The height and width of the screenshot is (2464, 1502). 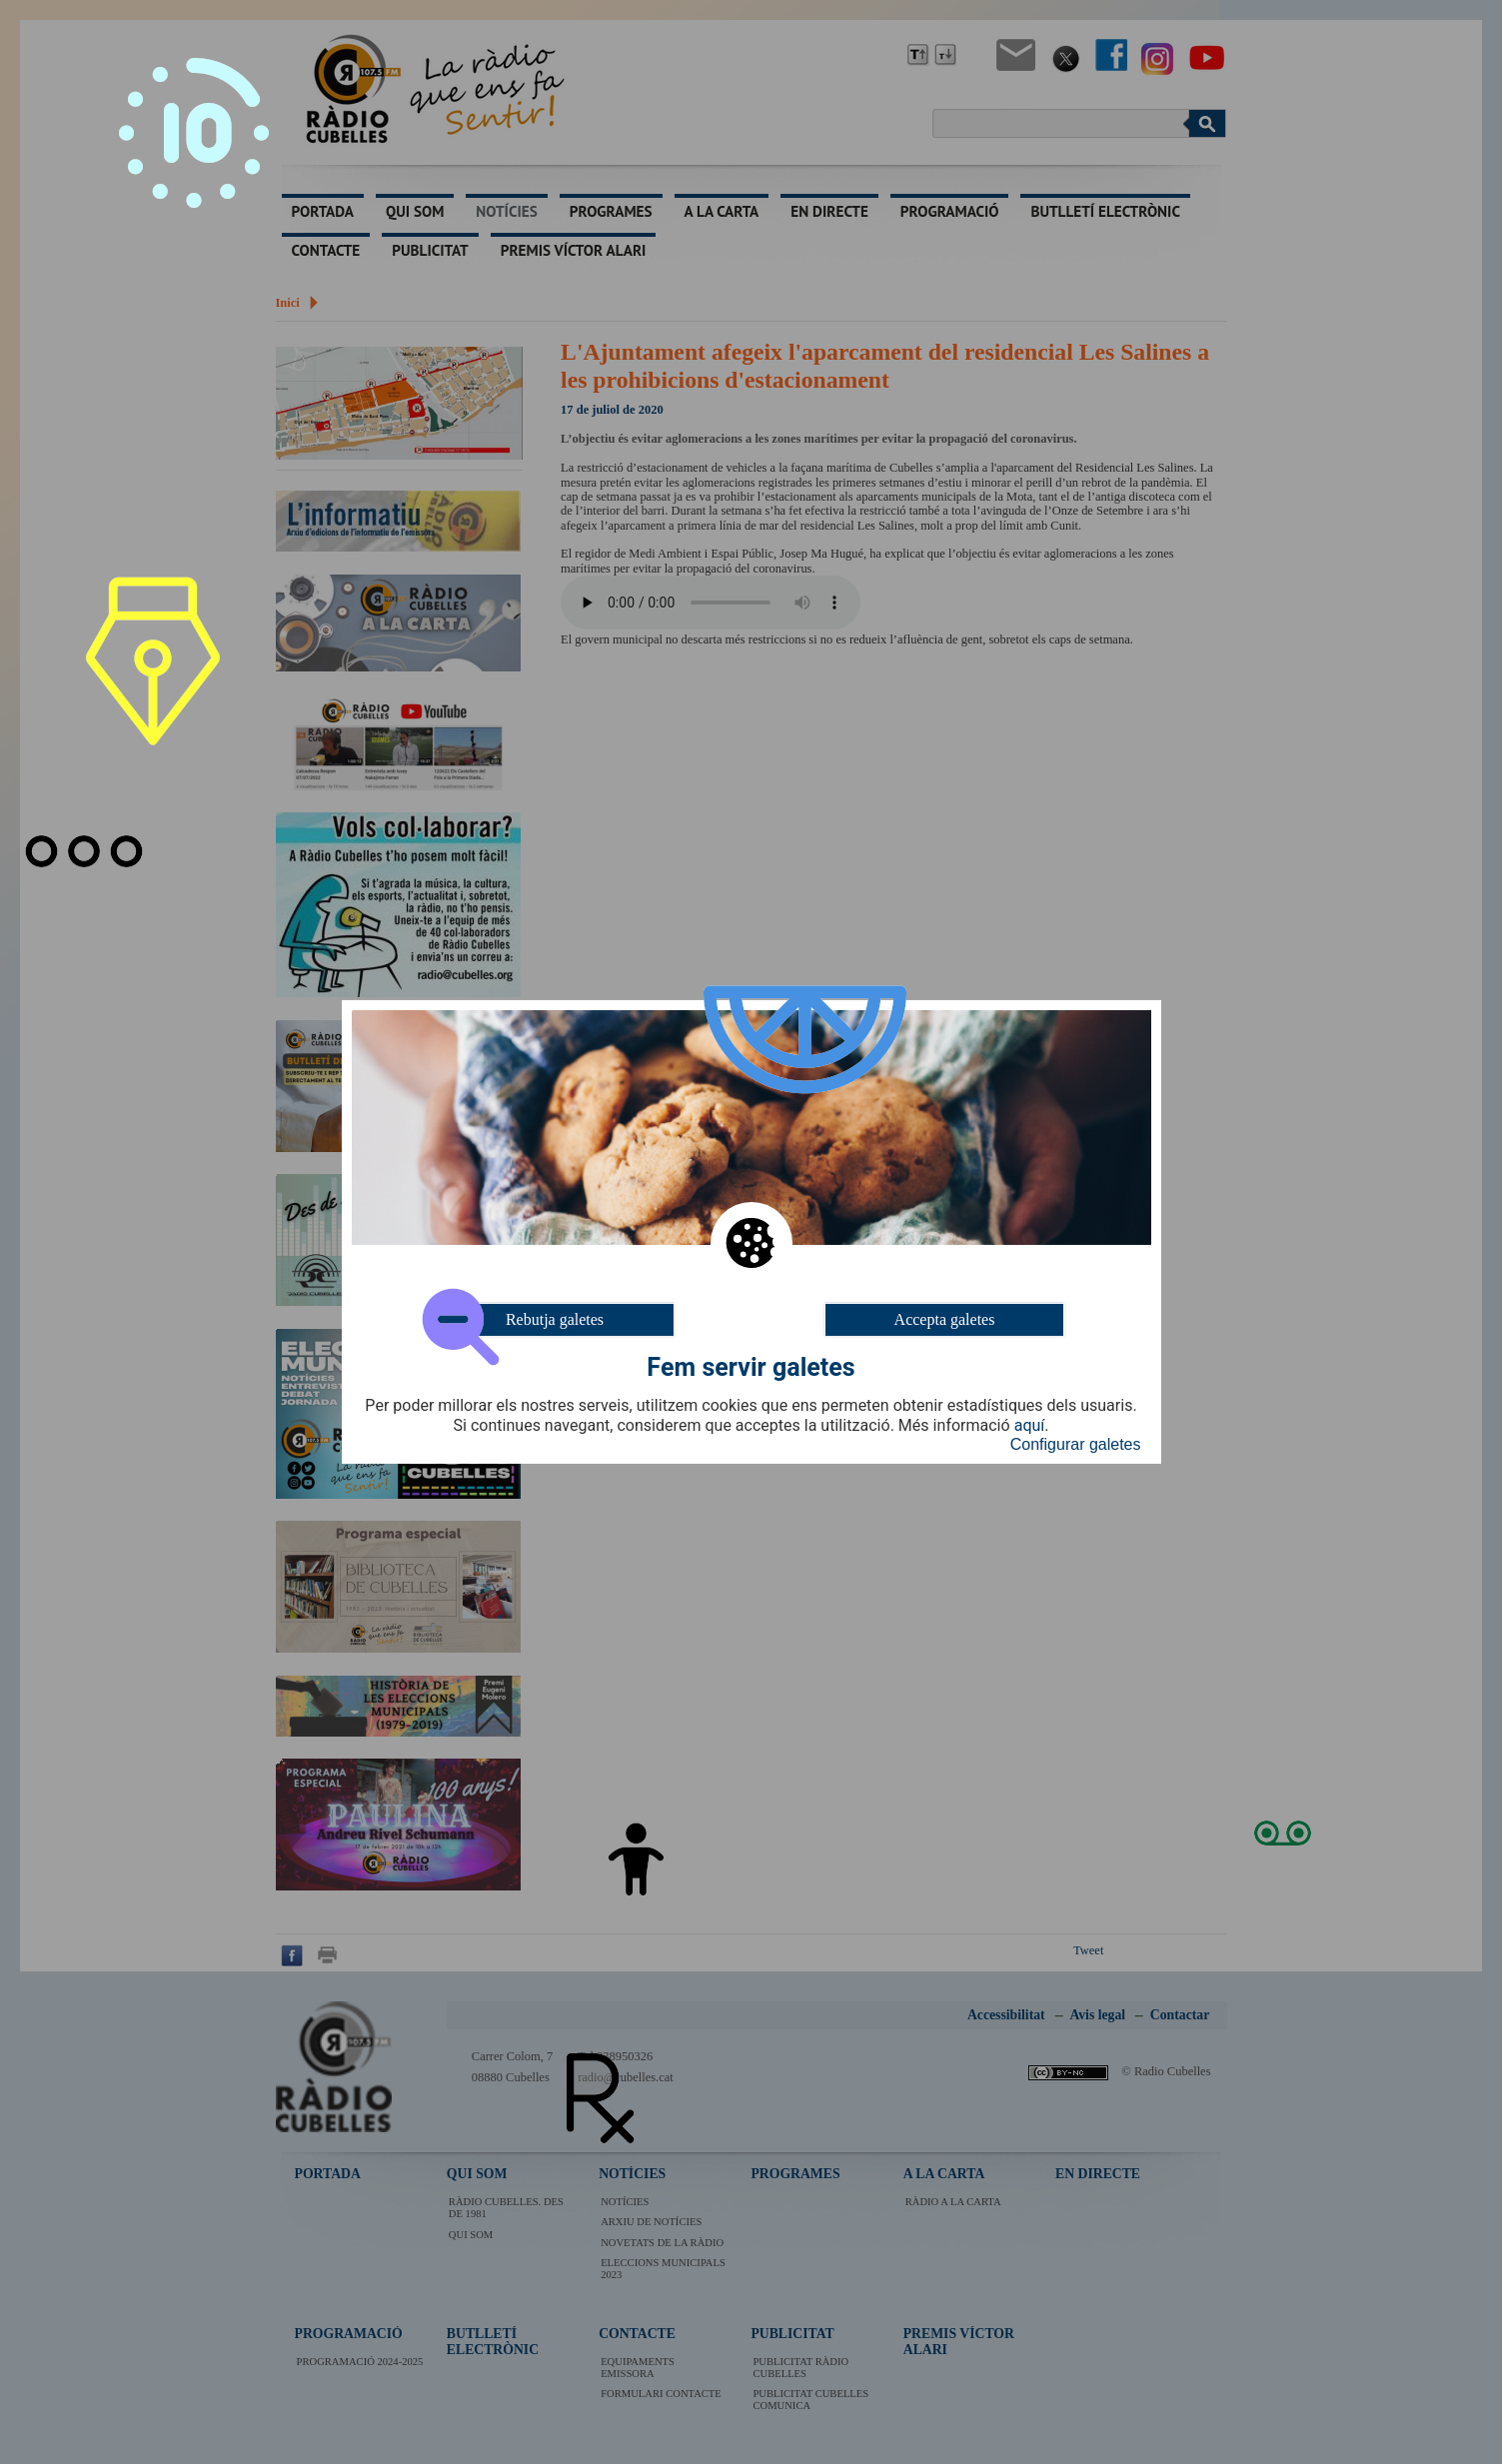 What do you see at coordinates (1282, 1833) in the screenshot?
I see `access voicemail messages` at bounding box center [1282, 1833].